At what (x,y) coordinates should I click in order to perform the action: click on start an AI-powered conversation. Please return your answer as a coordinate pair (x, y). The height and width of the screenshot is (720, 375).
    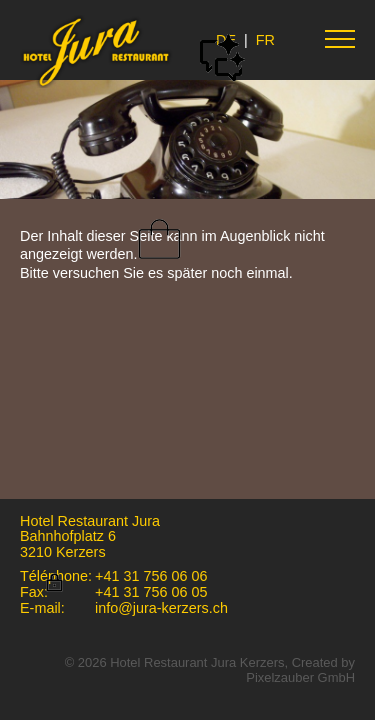
    Looking at the image, I should click on (221, 58).